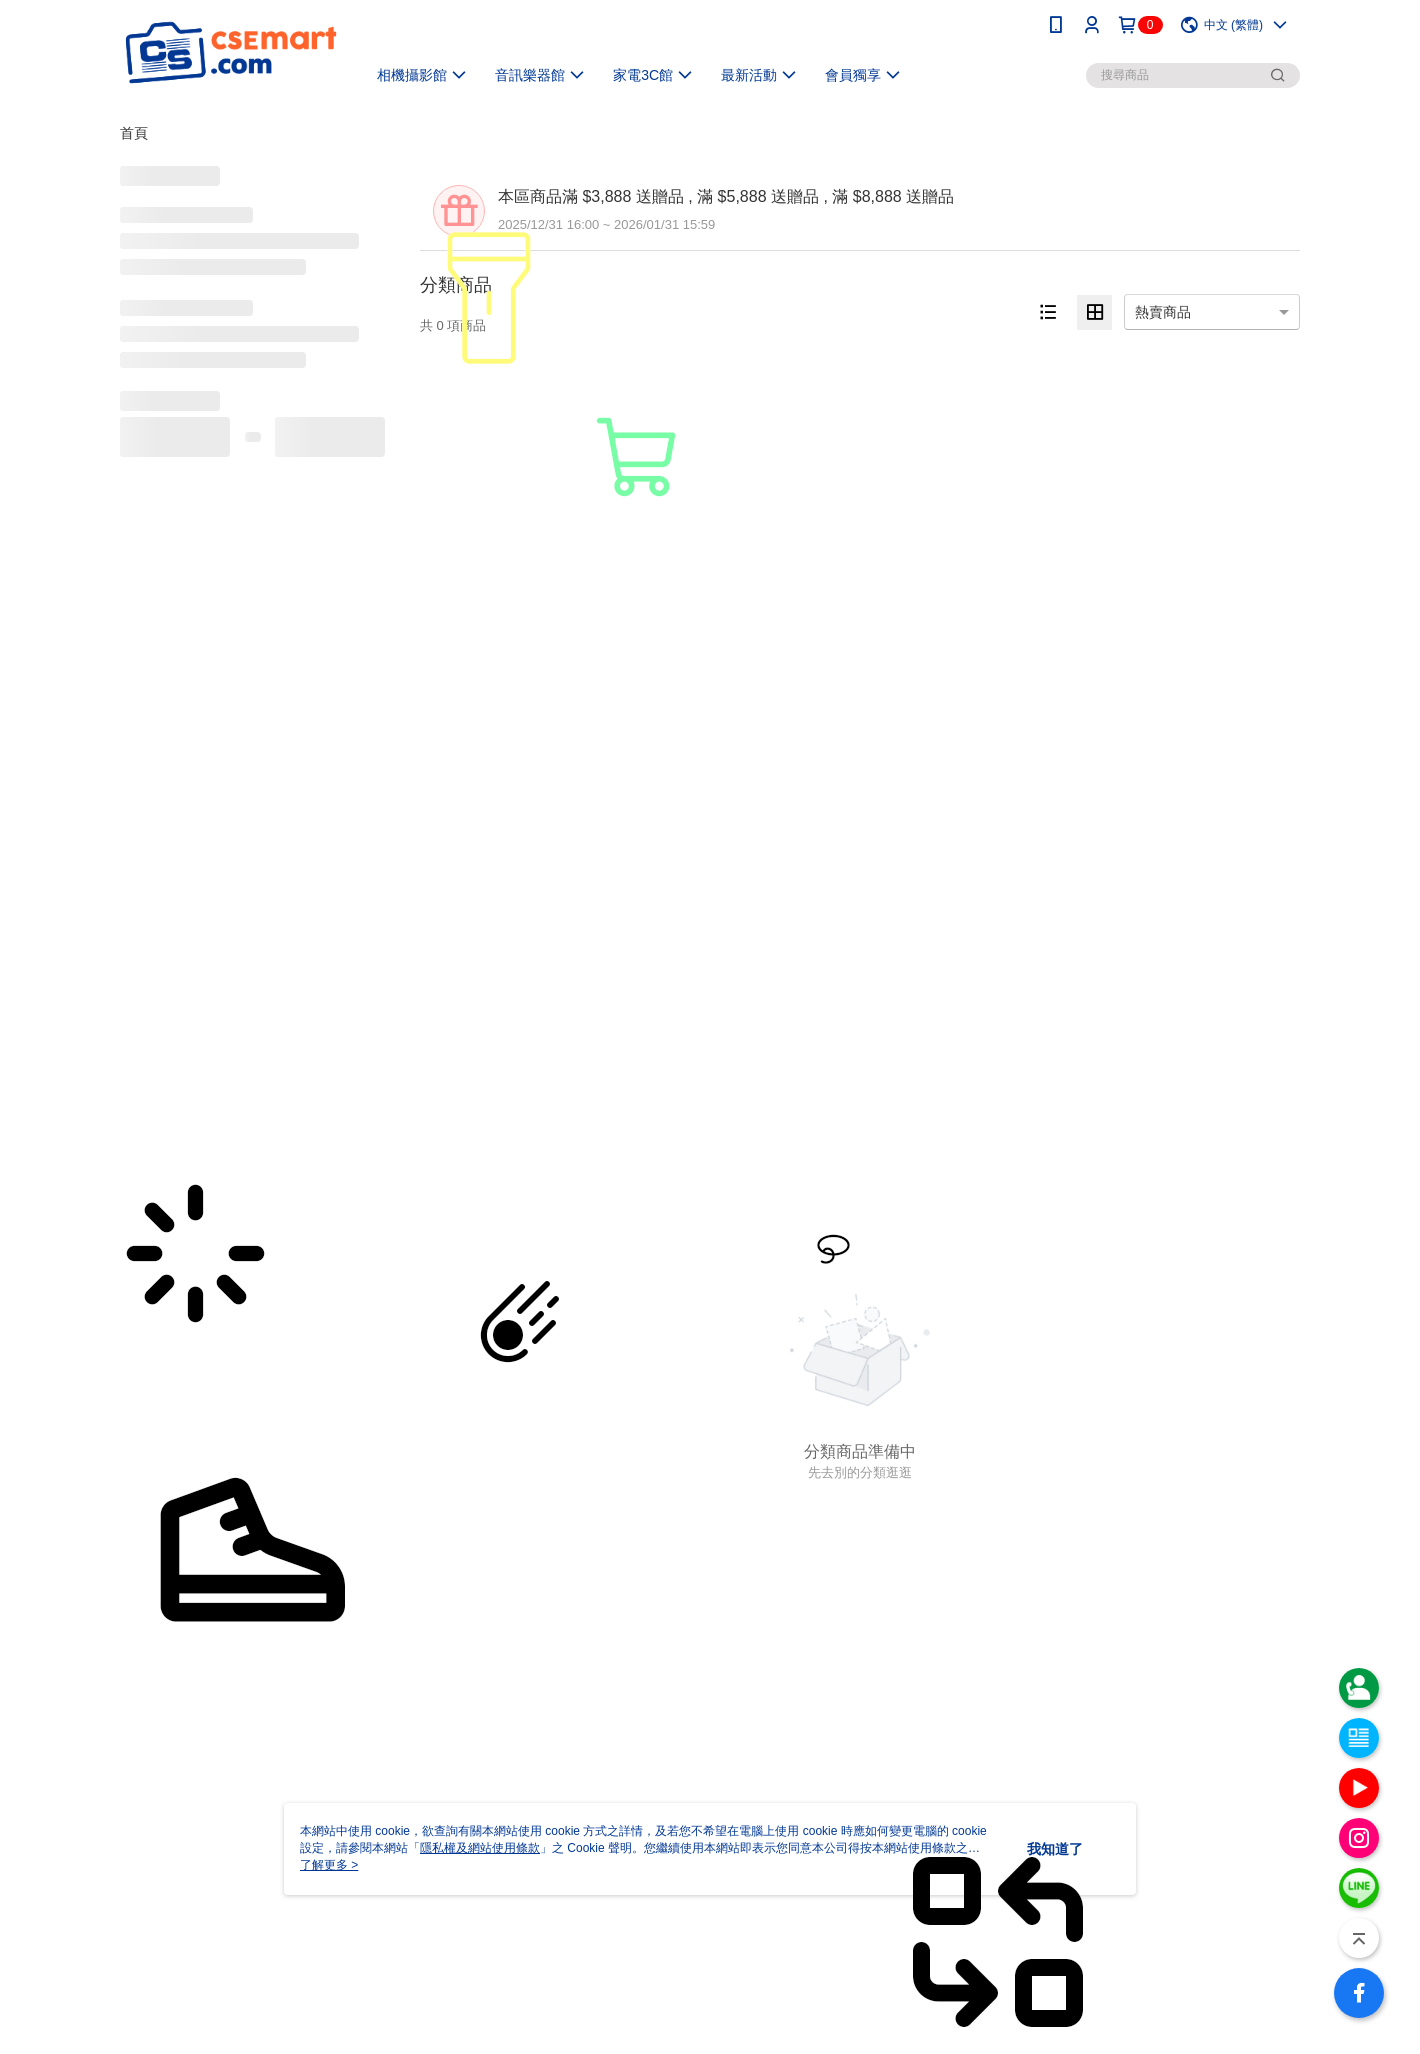 This screenshot has height=2054, width=1420. What do you see at coordinates (195, 1253) in the screenshot?
I see `indicates loading or processing in progress` at bounding box center [195, 1253].